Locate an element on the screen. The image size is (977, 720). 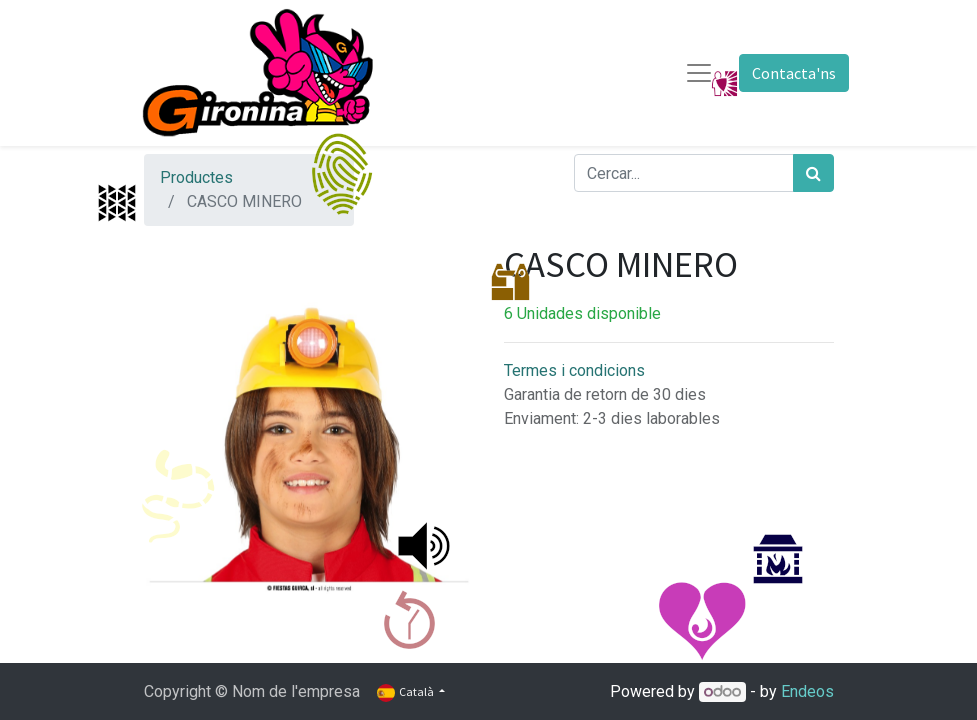
access fireplace or heating controls is located at coordinates (778, 559).